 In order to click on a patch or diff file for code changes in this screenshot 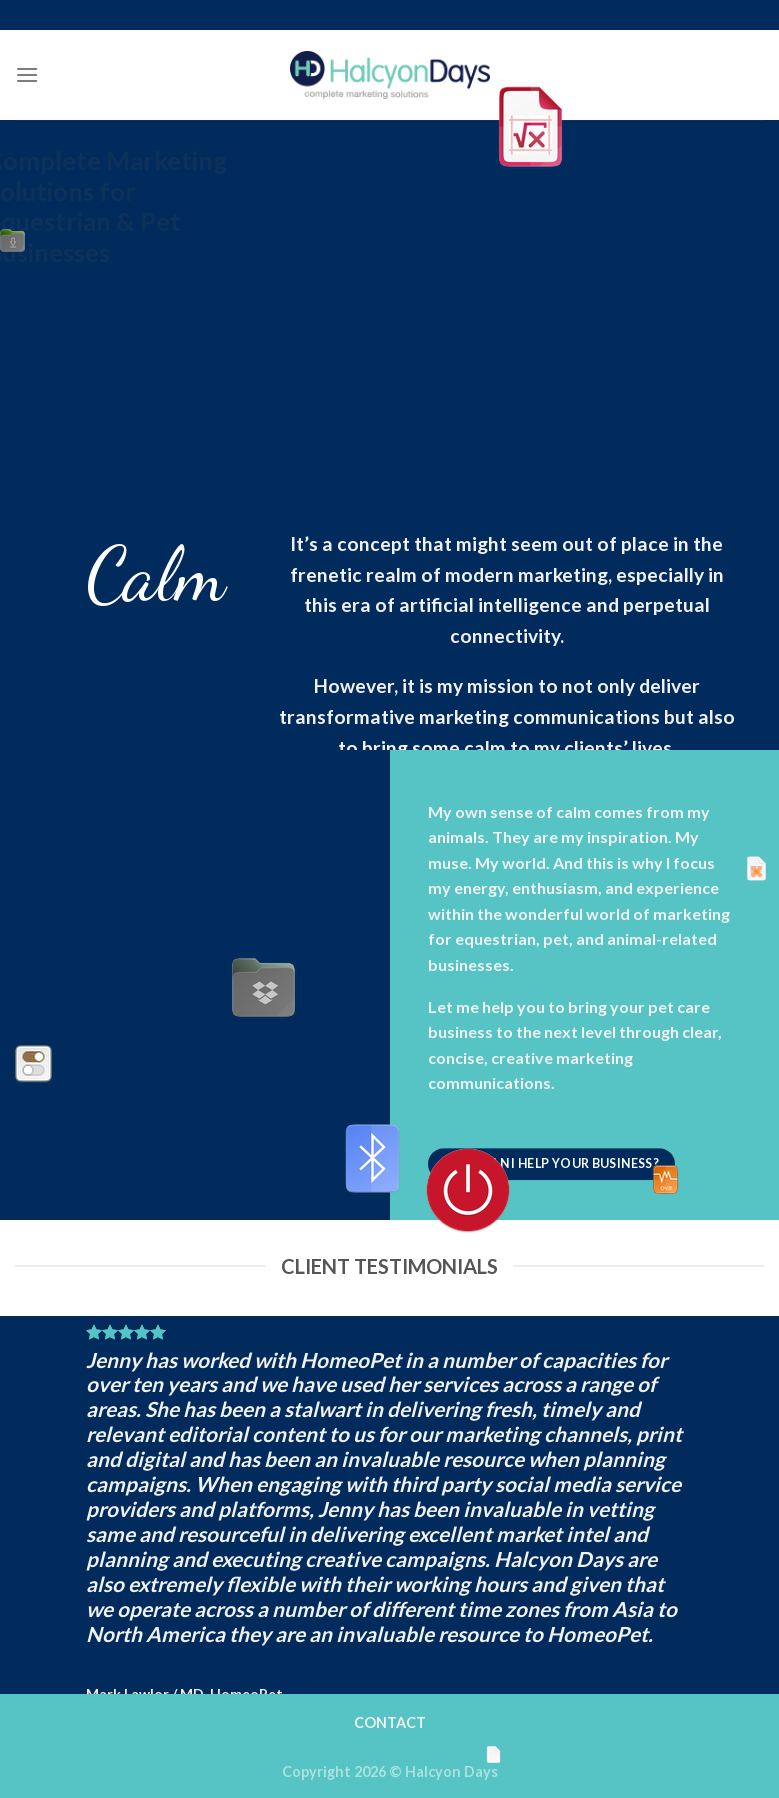, I will do `click(756, 868)`.